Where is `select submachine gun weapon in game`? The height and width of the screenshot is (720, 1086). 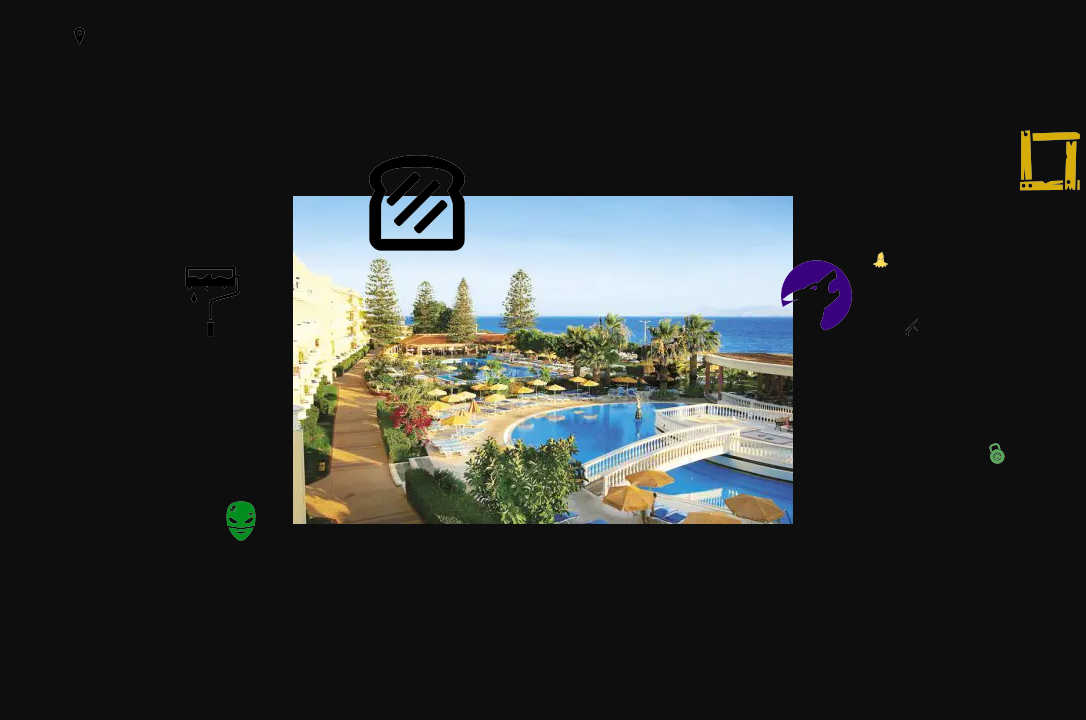
select submachine gun weapon in game is located at coordinates (911, 327).